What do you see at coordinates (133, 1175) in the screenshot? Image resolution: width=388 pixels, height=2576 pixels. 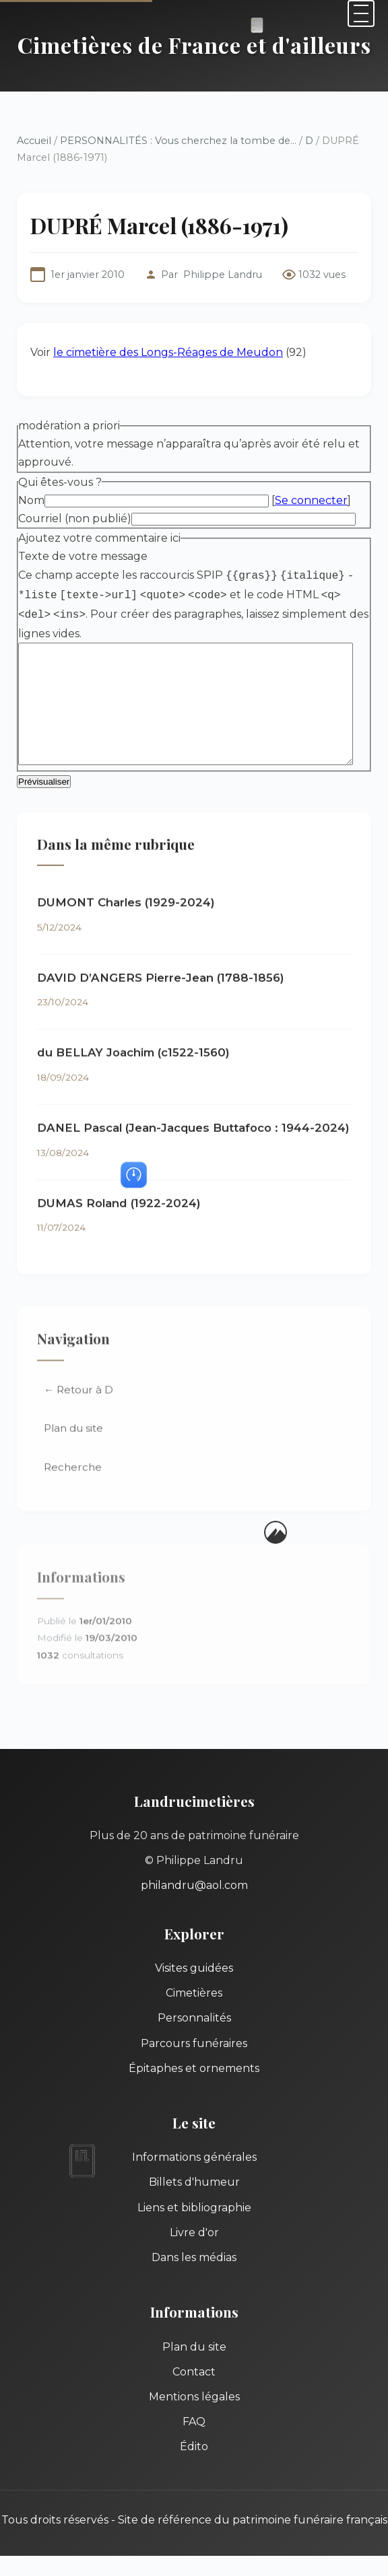 I see `open performance or speed settings` at bounding box center [133, 1175].